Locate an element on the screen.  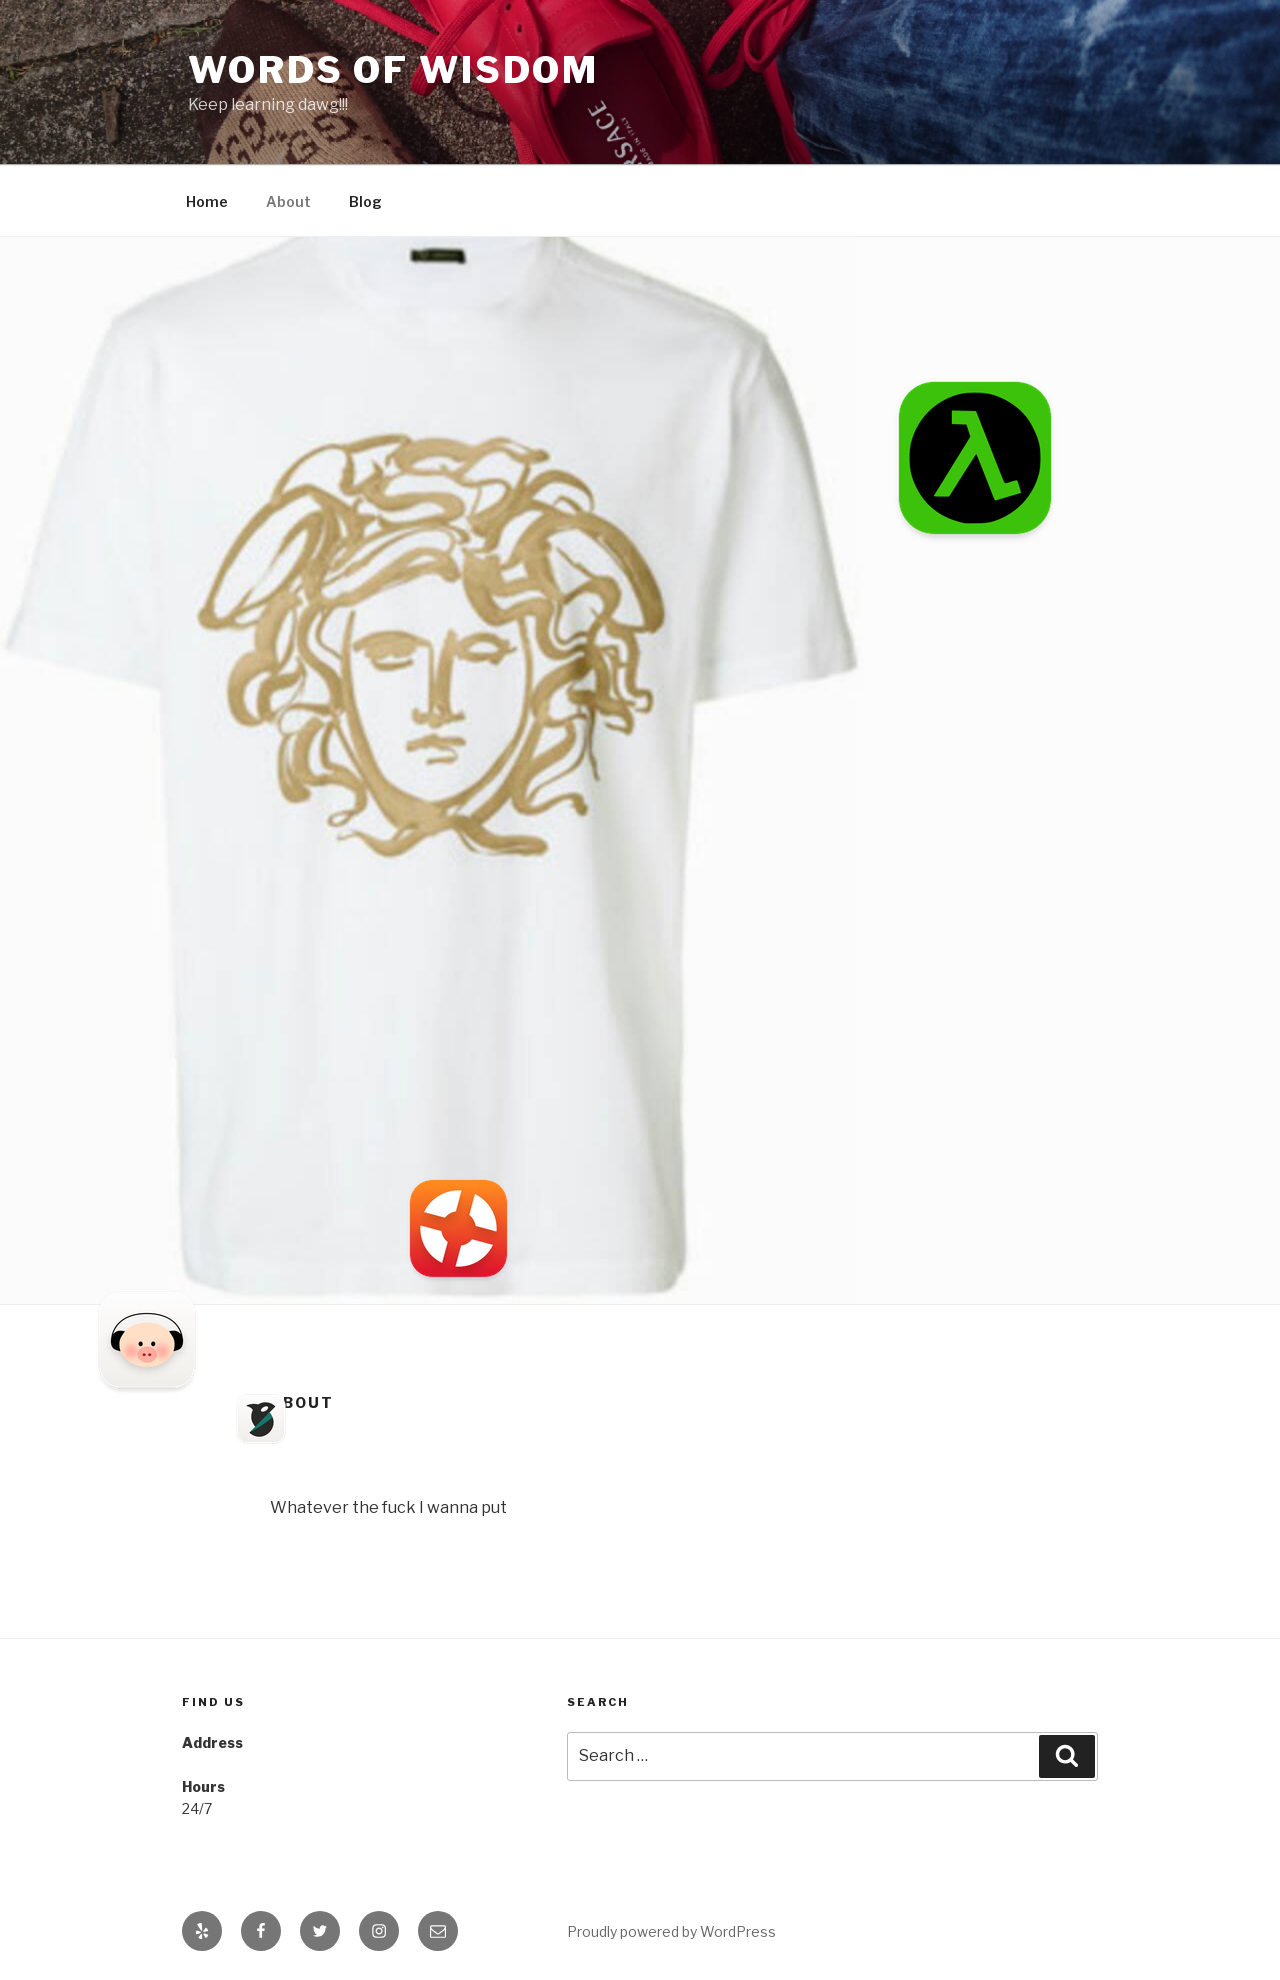
launch half-life: opposing force game is located at coordinates (975, 458).